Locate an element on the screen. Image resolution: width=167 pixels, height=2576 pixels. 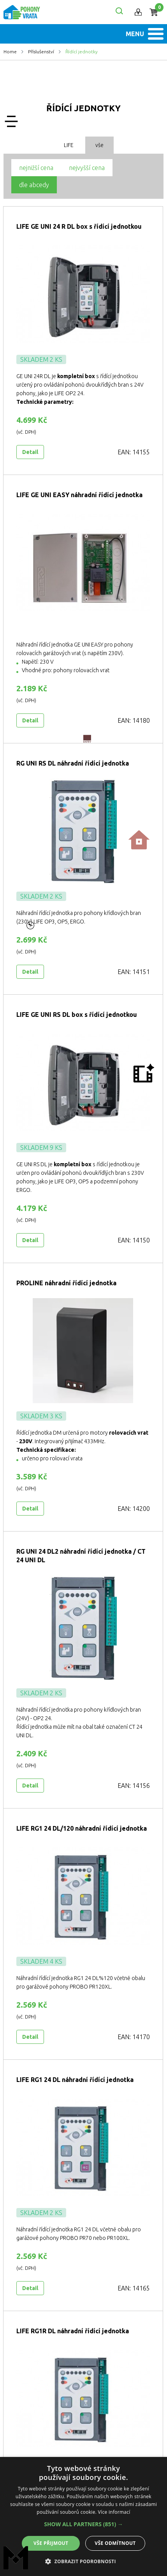
open the AnkerMake 3D printer app is located at coordinates (16, 2558).